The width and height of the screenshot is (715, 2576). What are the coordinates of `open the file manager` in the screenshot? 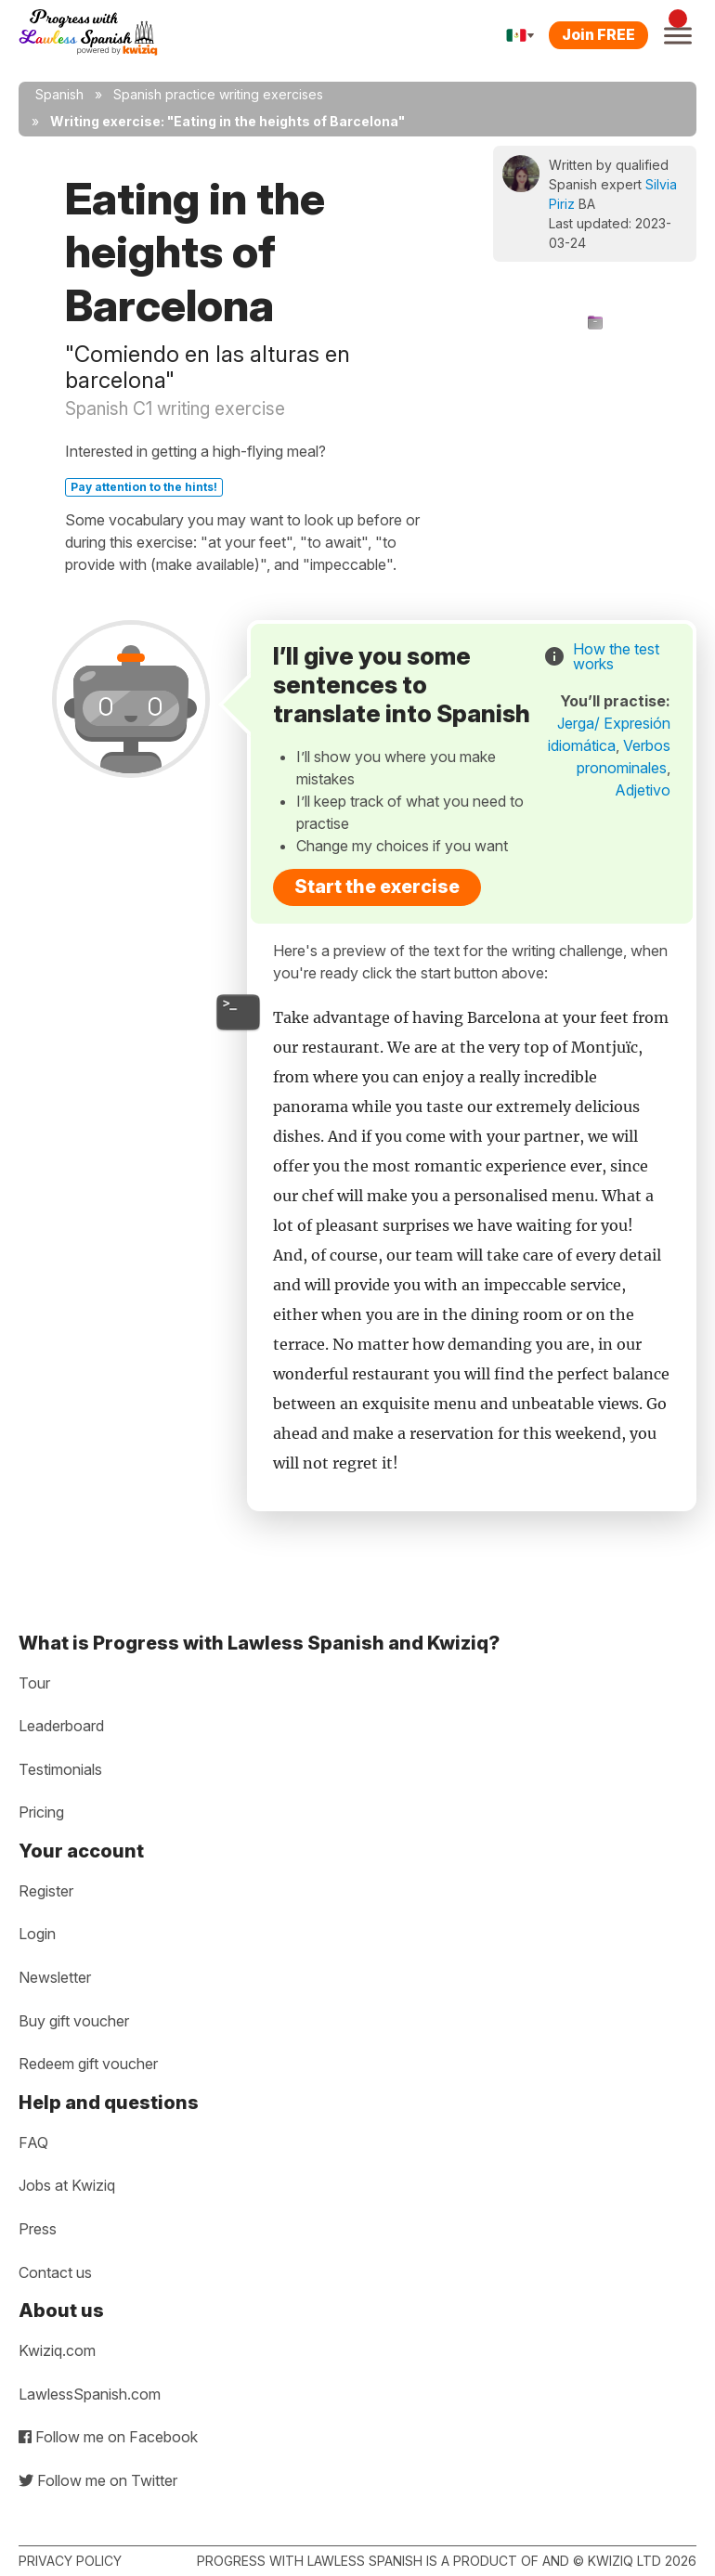 It's located at (595, 322).